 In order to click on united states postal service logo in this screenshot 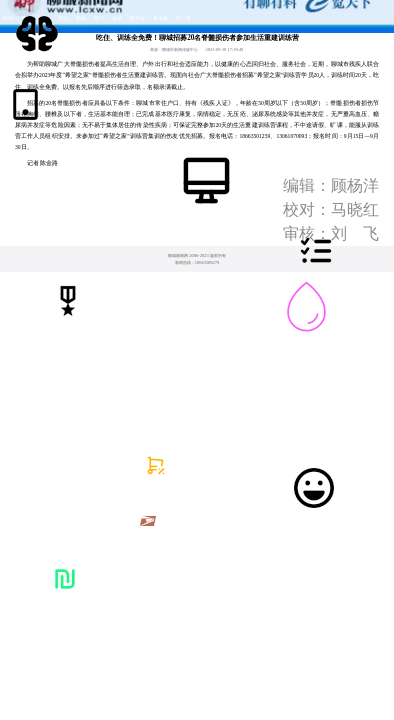, I will do `click(148, 521)`.